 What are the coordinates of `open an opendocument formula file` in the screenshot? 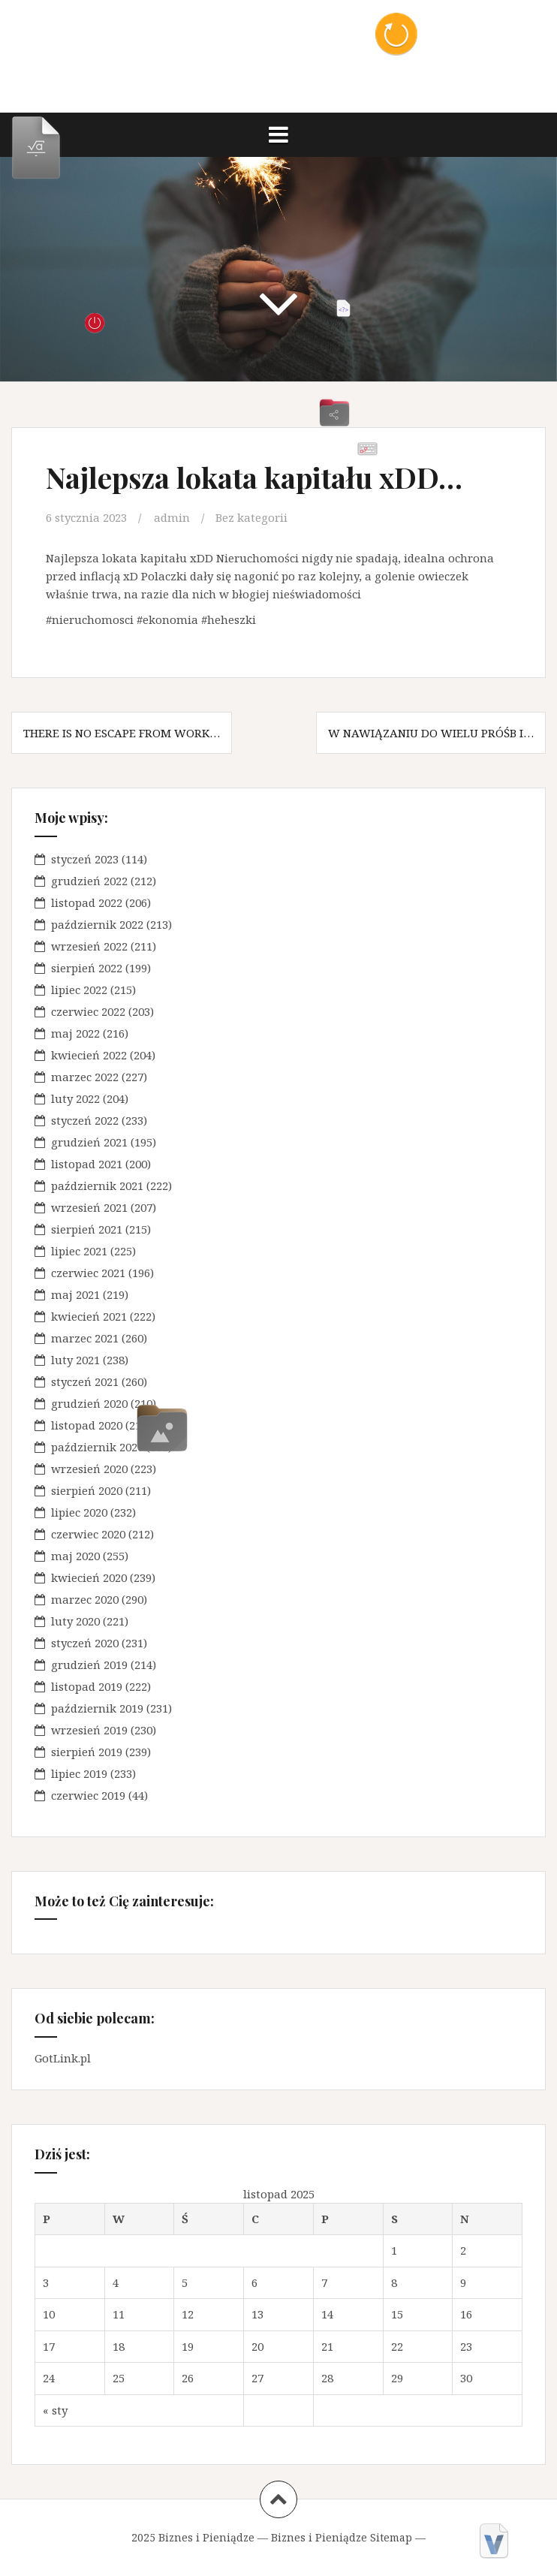 It's located at (36, 149).